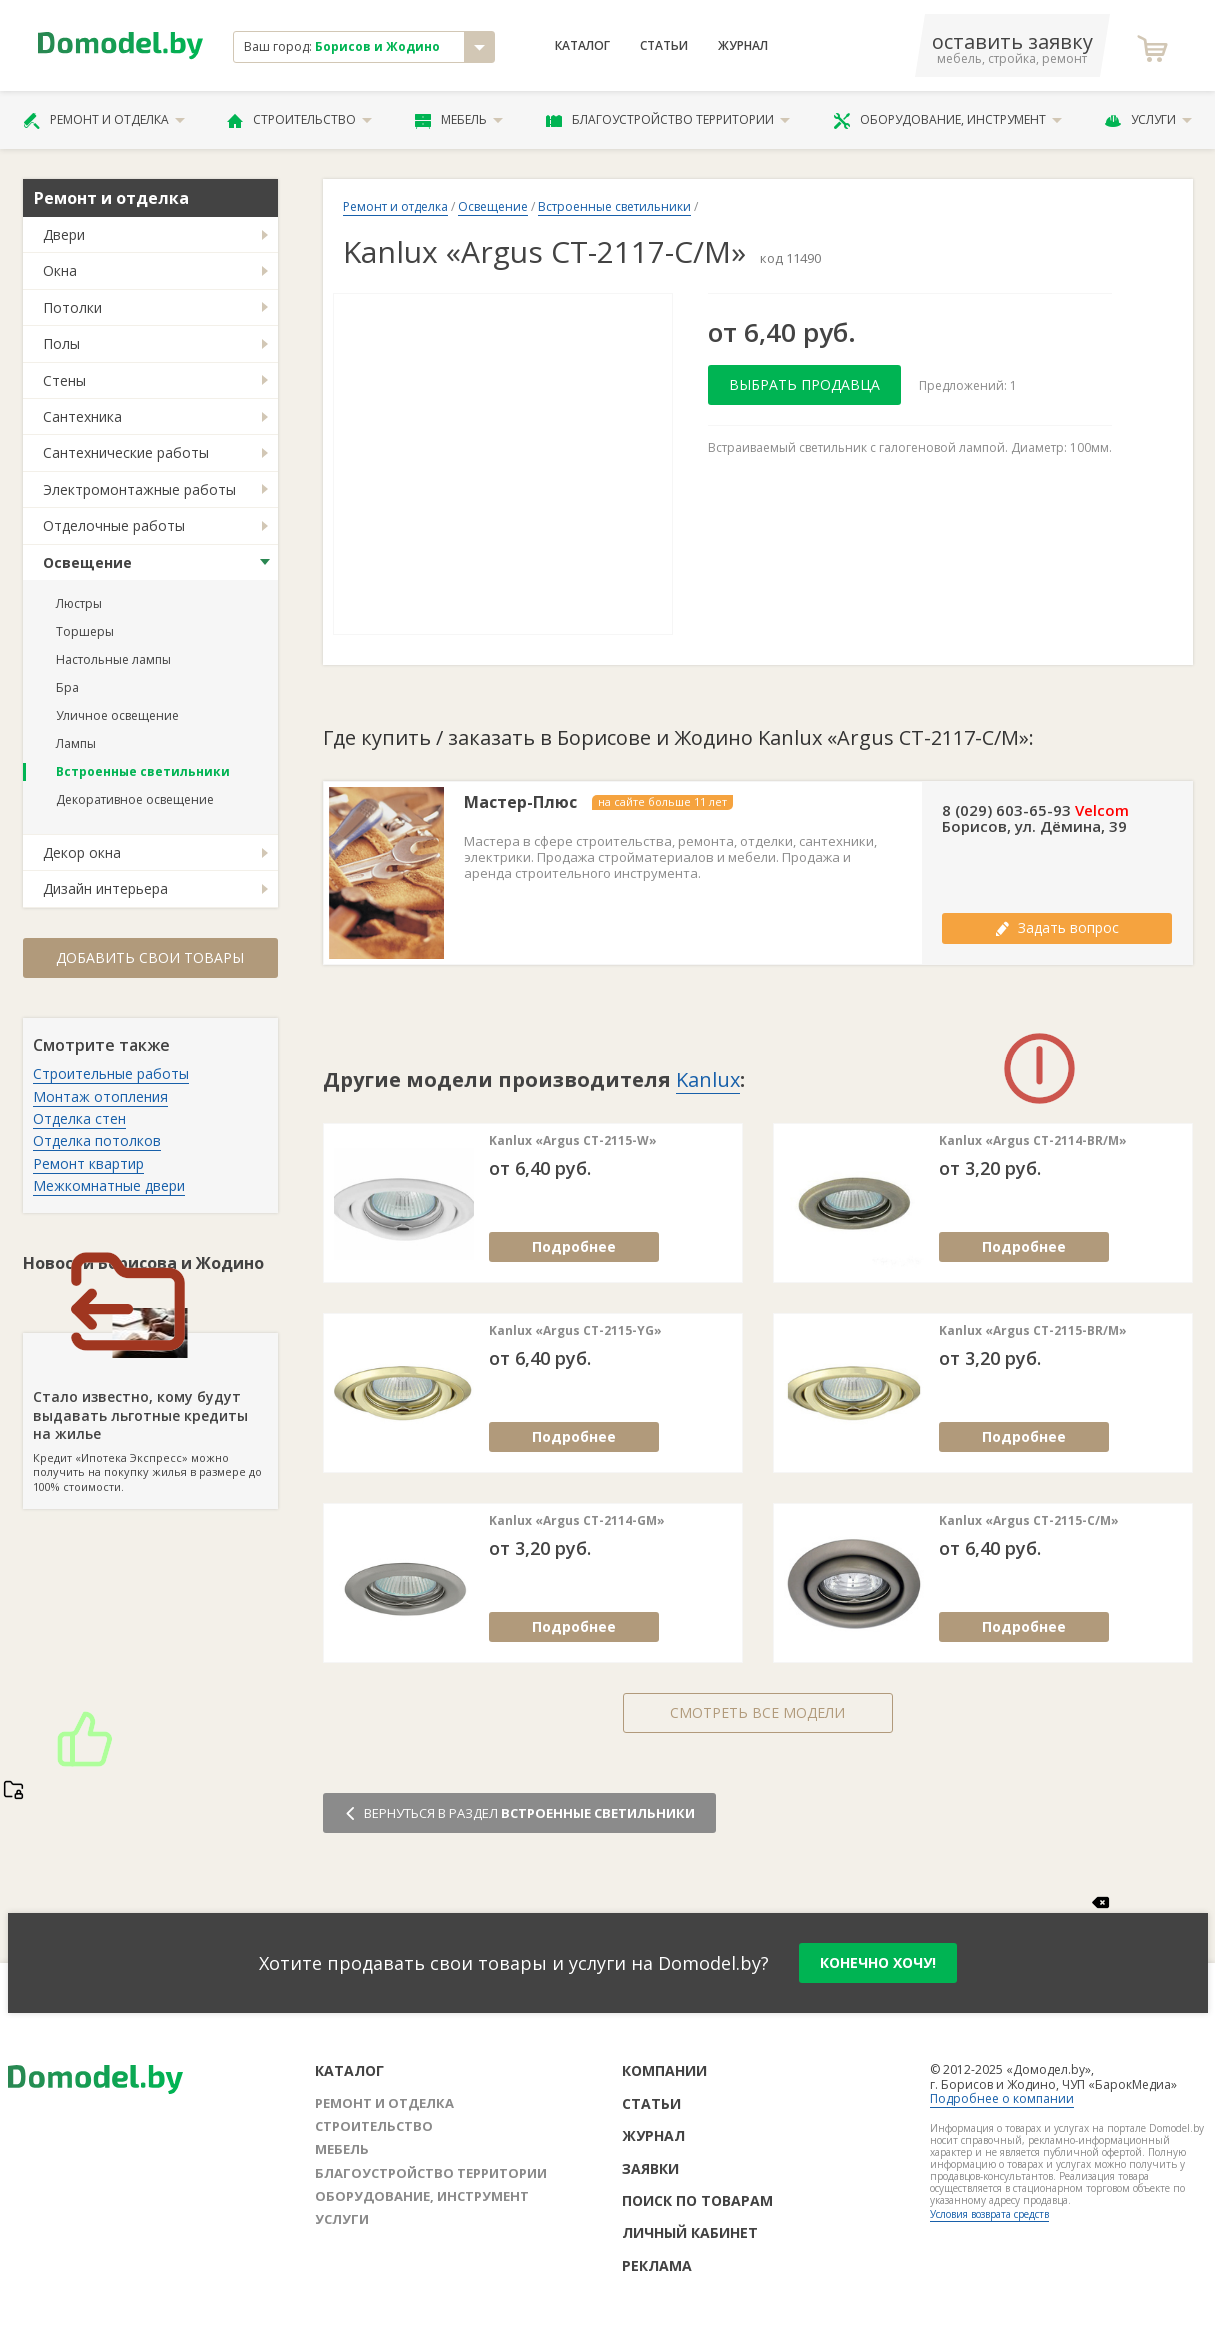 The image size is (1215, 2328). I want to click on indicates 6 o'clock time, so click(1039, 1068).